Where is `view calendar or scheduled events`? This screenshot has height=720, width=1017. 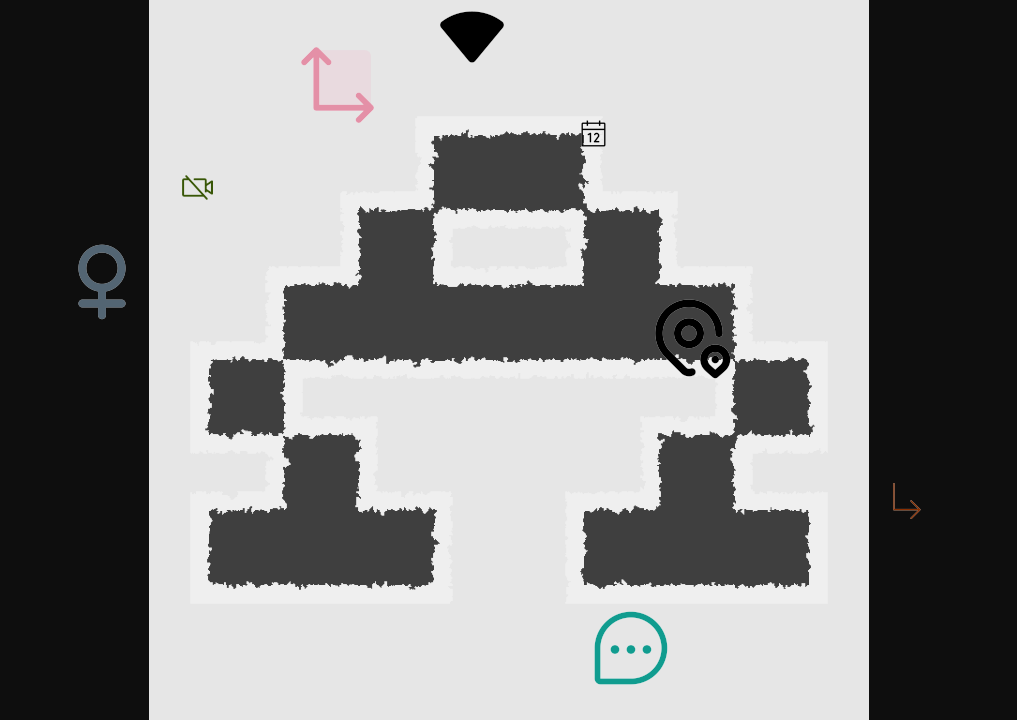 view calendar or scheduled events is located at coordinates (593, 134).